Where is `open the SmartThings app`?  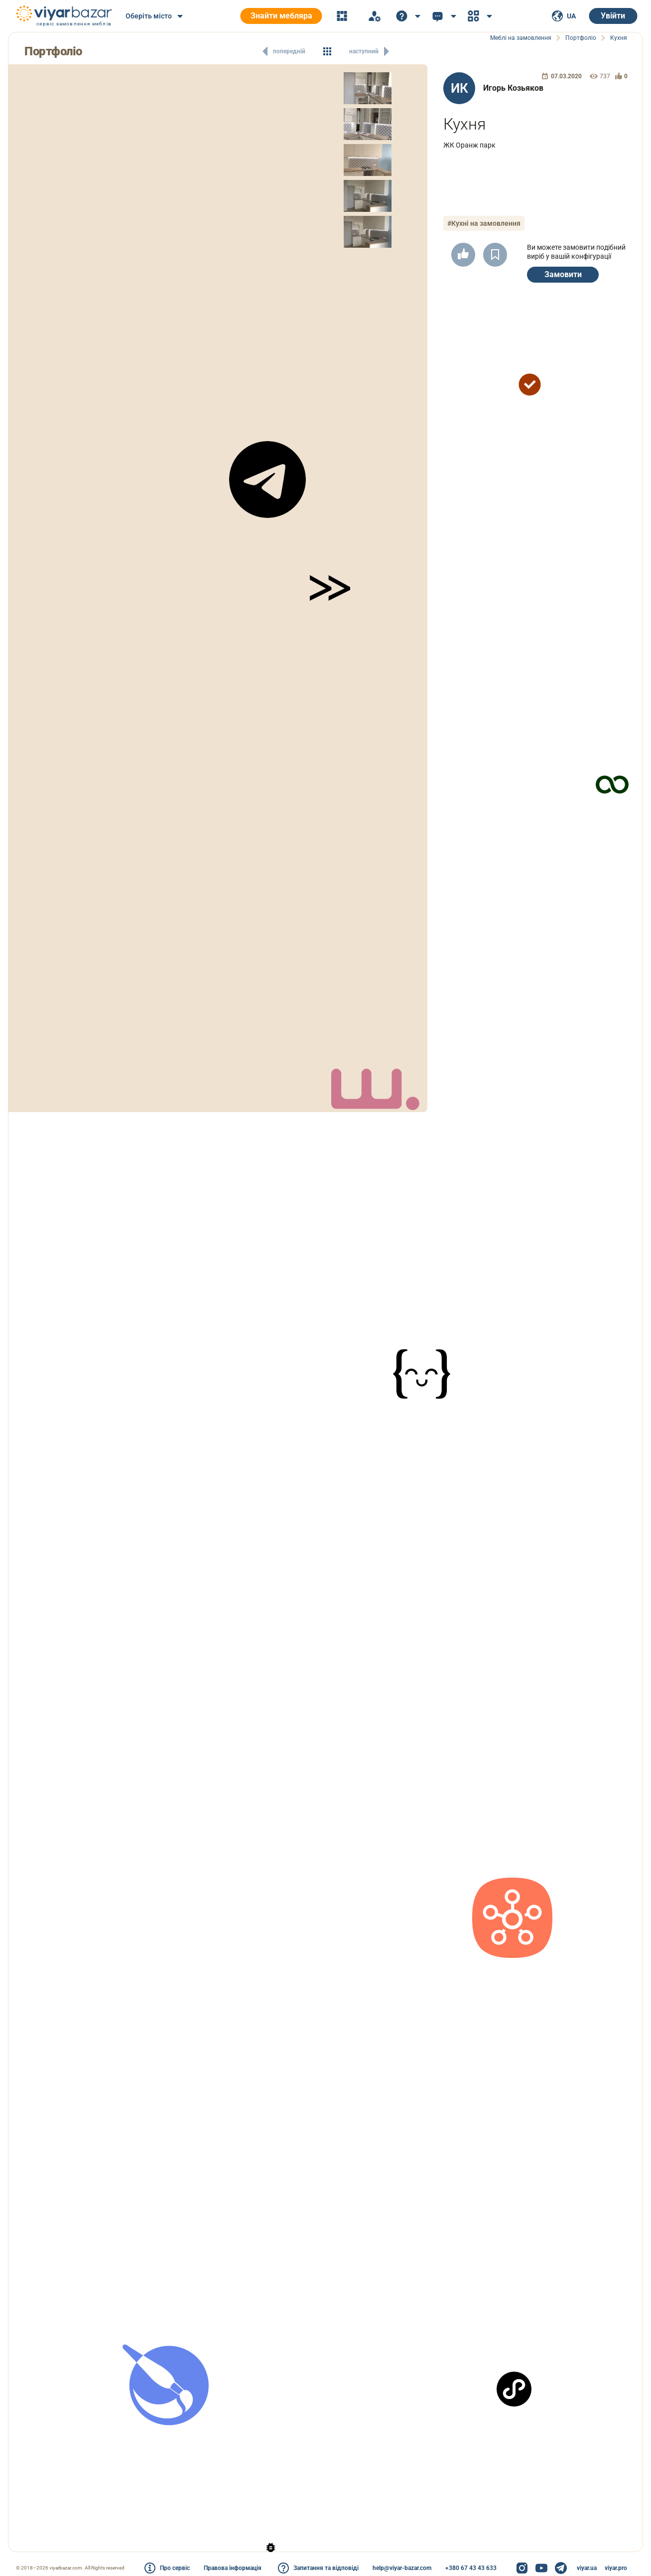
open the SmartThings app is located at coordinates (512, 1918).